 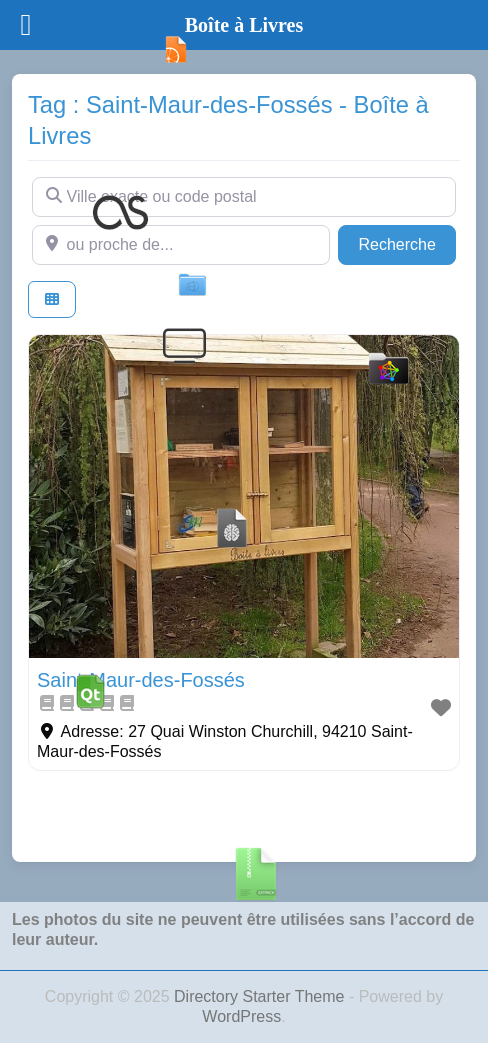 I want to click on a QML source file used in Qt application development, so click(x=90, y=691).